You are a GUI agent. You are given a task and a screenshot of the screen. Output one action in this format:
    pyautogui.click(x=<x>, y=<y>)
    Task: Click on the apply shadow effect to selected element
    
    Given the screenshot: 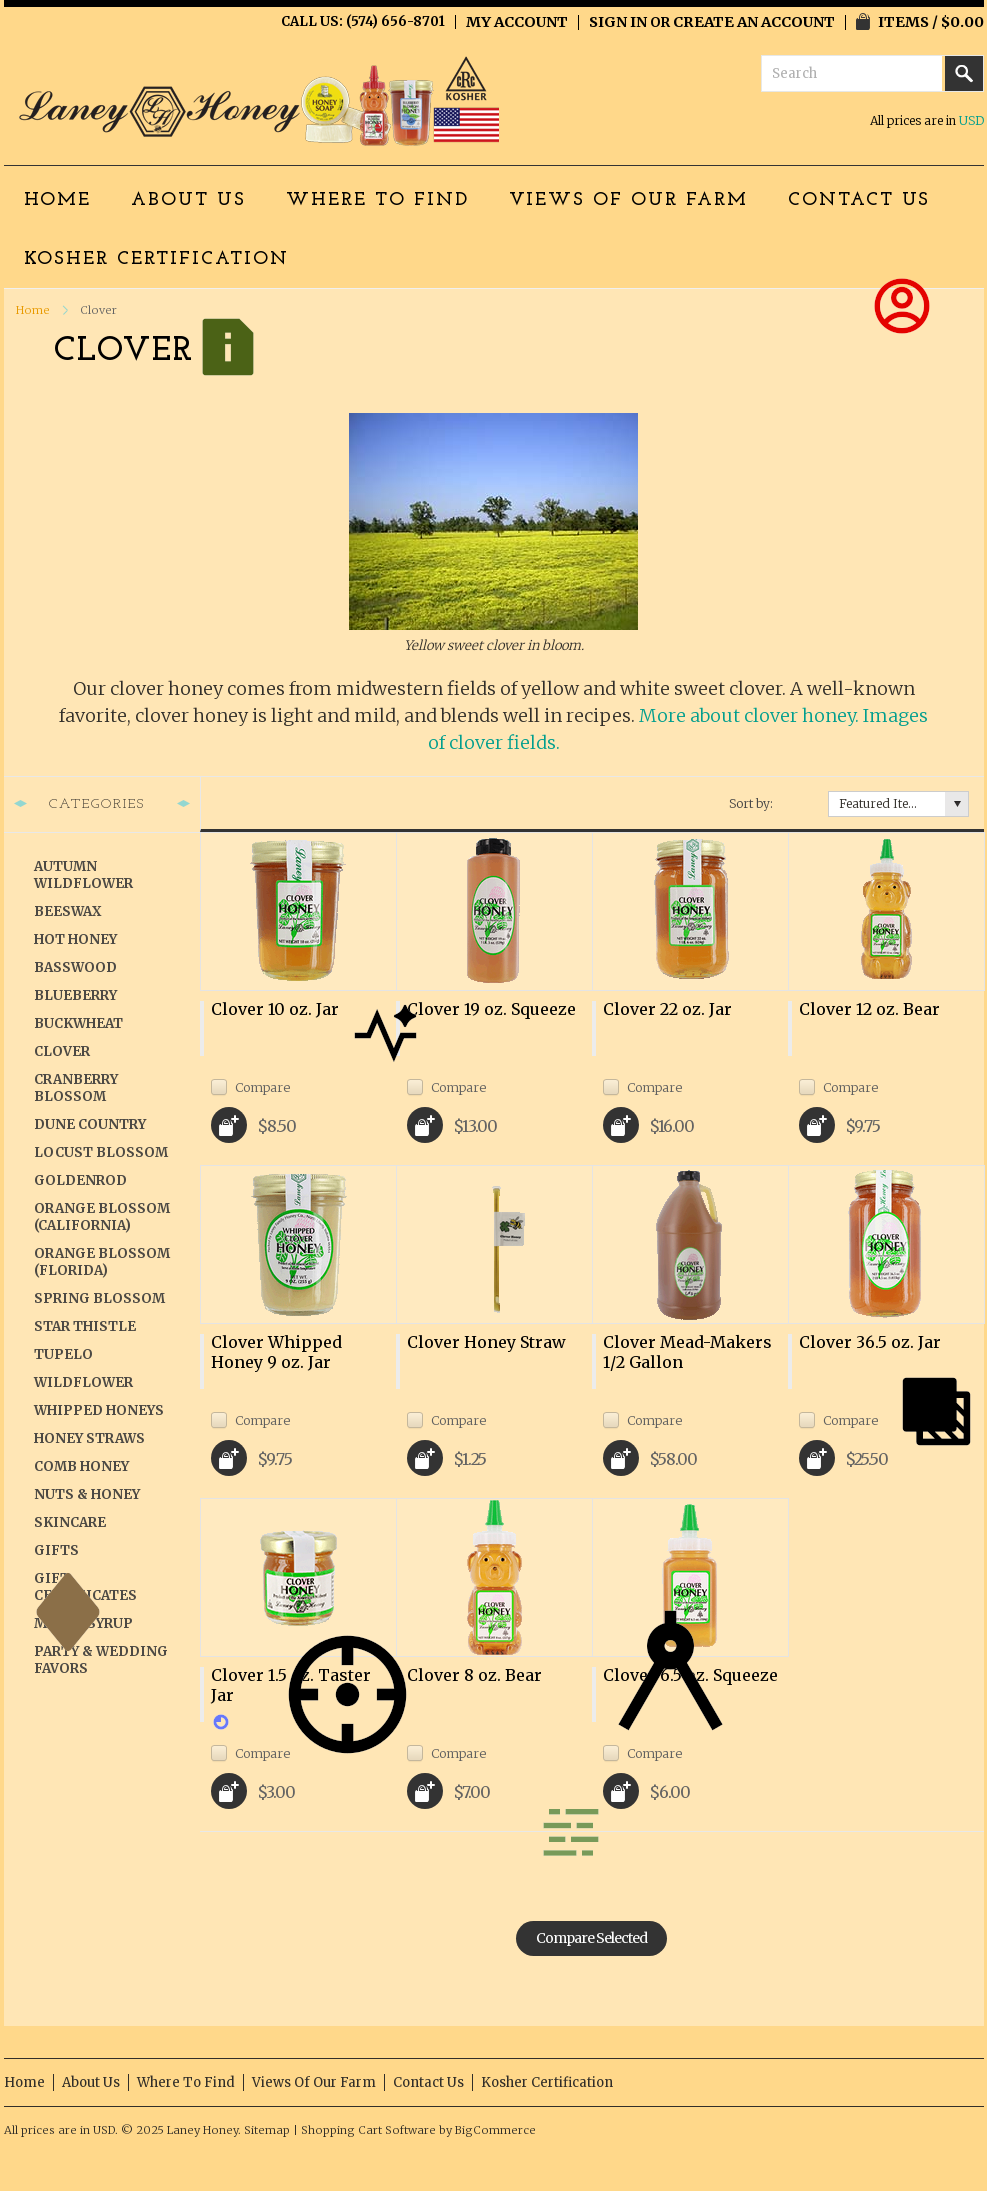 What is the action you would take?
    pyautogui.click(x=936, y=1411)
    